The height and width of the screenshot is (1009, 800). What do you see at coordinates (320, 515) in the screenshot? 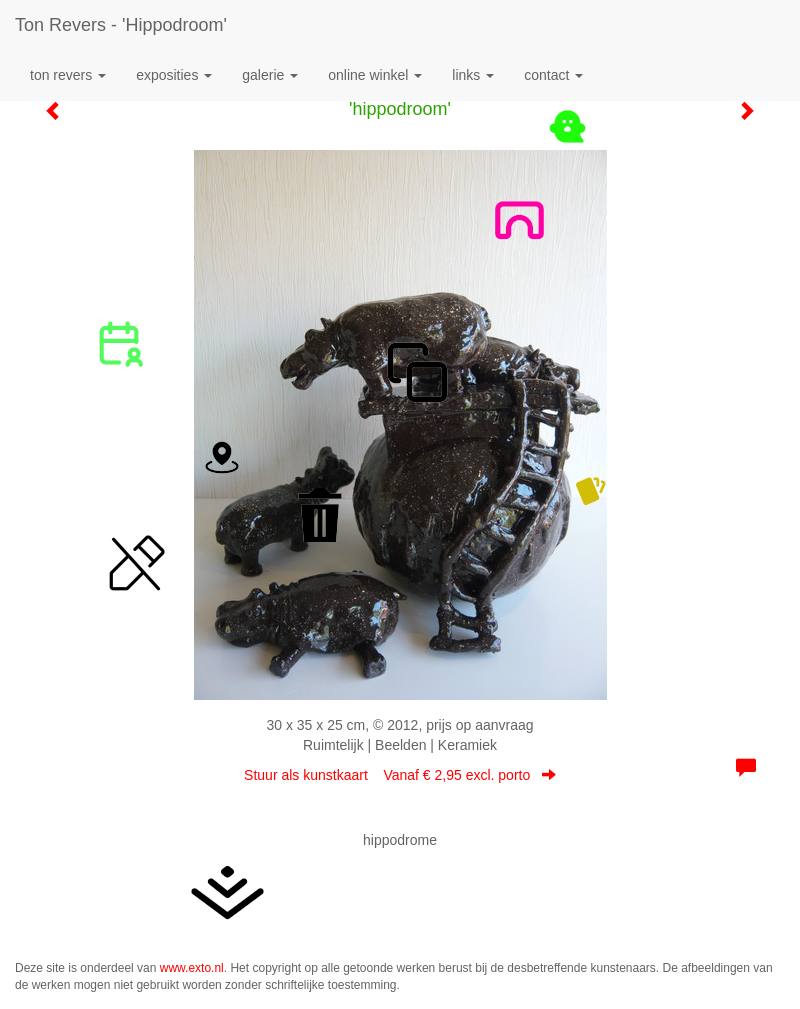
I see `delete selected item` at bounding box center [320, 515].